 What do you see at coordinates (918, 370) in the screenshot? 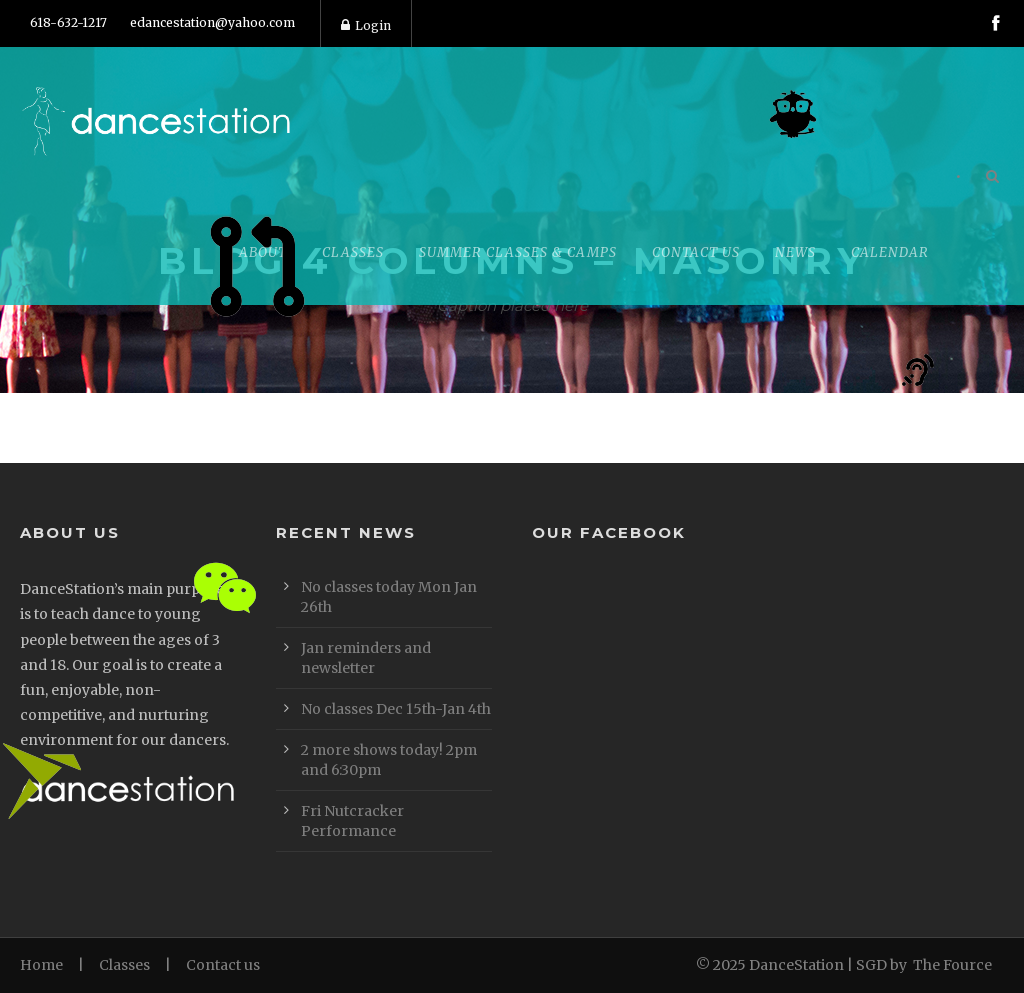
I see `indicates assistive listening systems available` at bounding box center [918, 370].